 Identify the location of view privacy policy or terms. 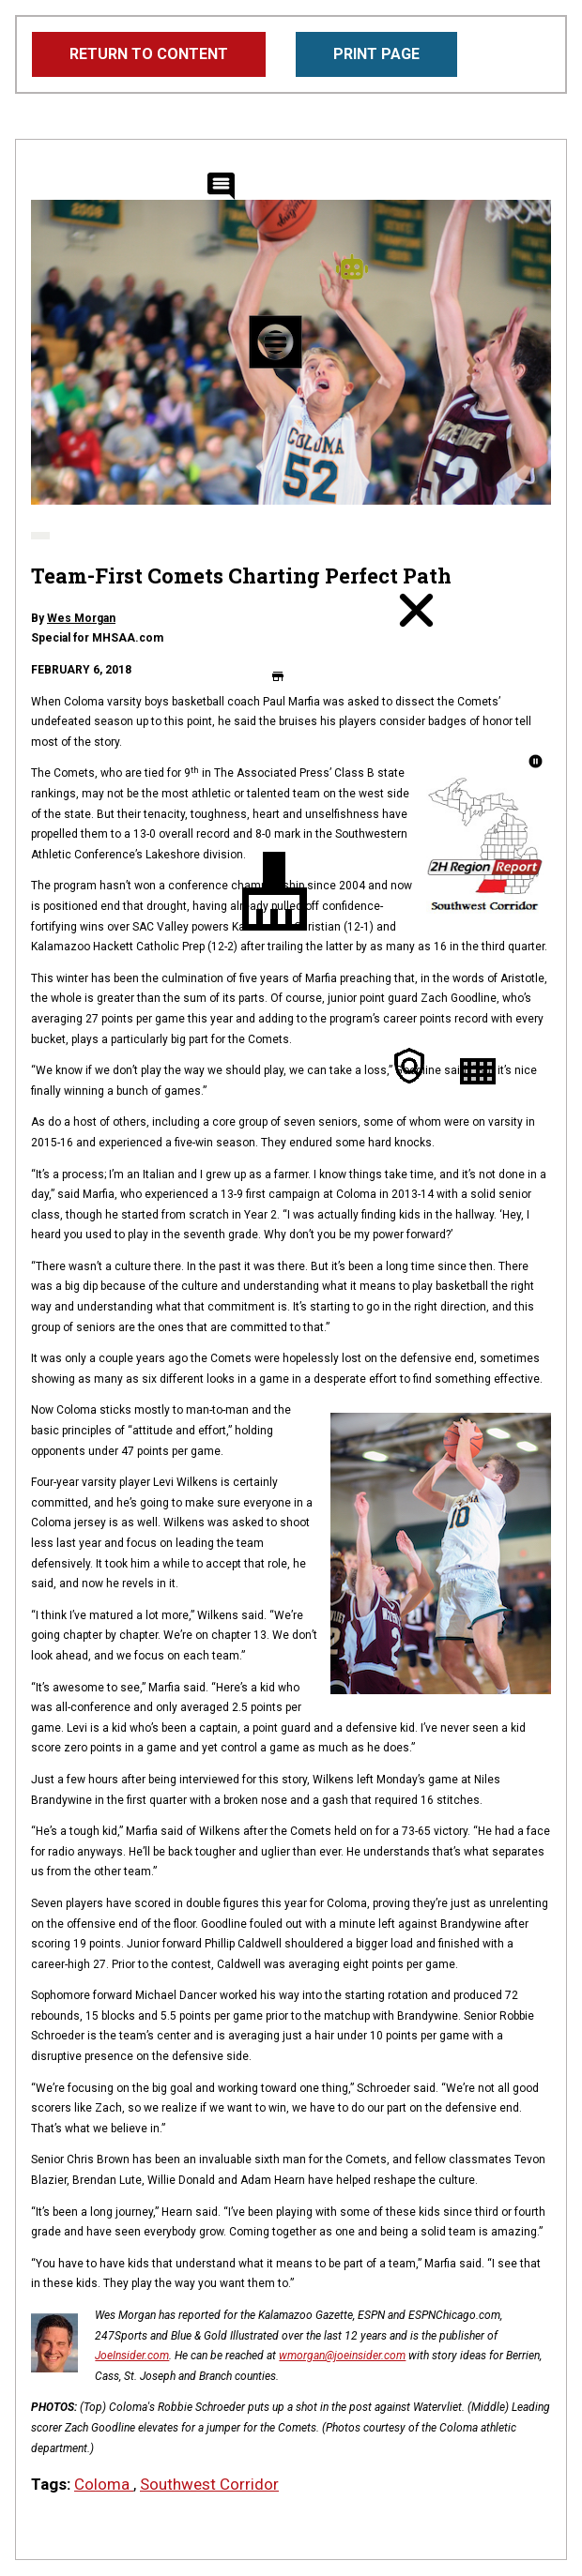
(409, 1066).